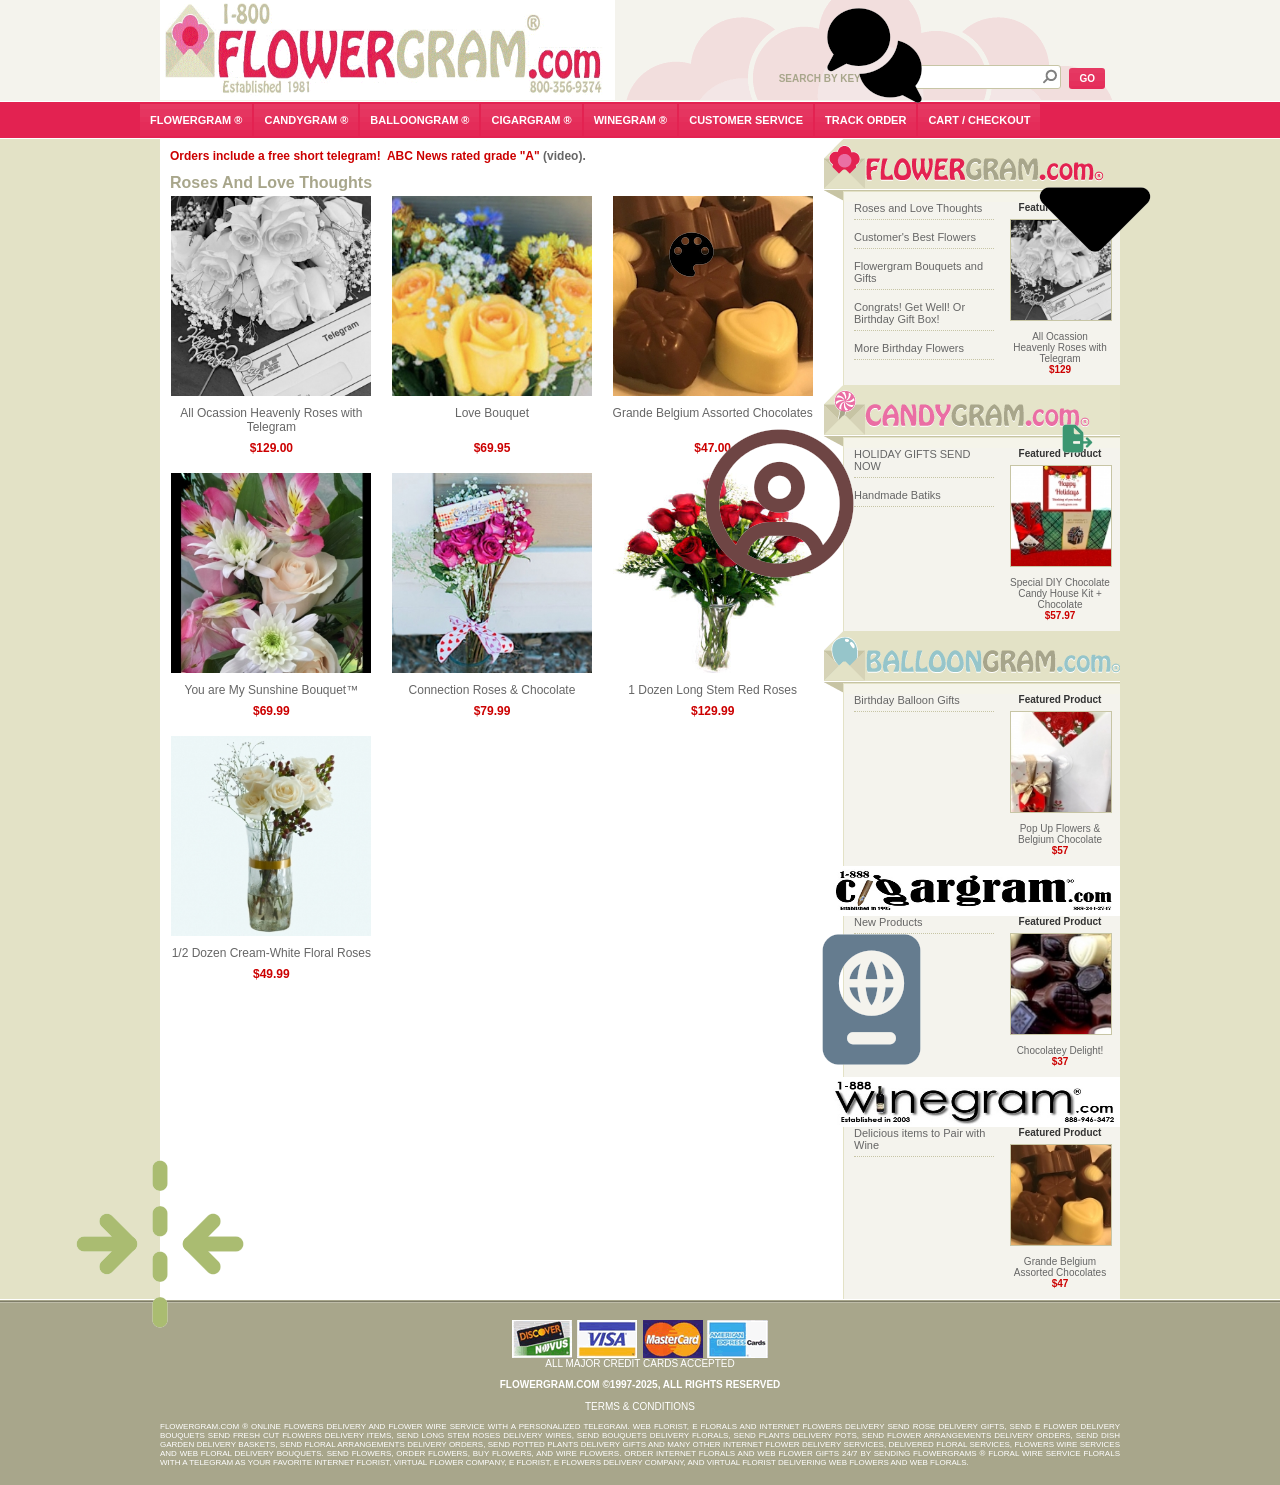  I want to click on expand a dropdown menu, so click(1095, 215).